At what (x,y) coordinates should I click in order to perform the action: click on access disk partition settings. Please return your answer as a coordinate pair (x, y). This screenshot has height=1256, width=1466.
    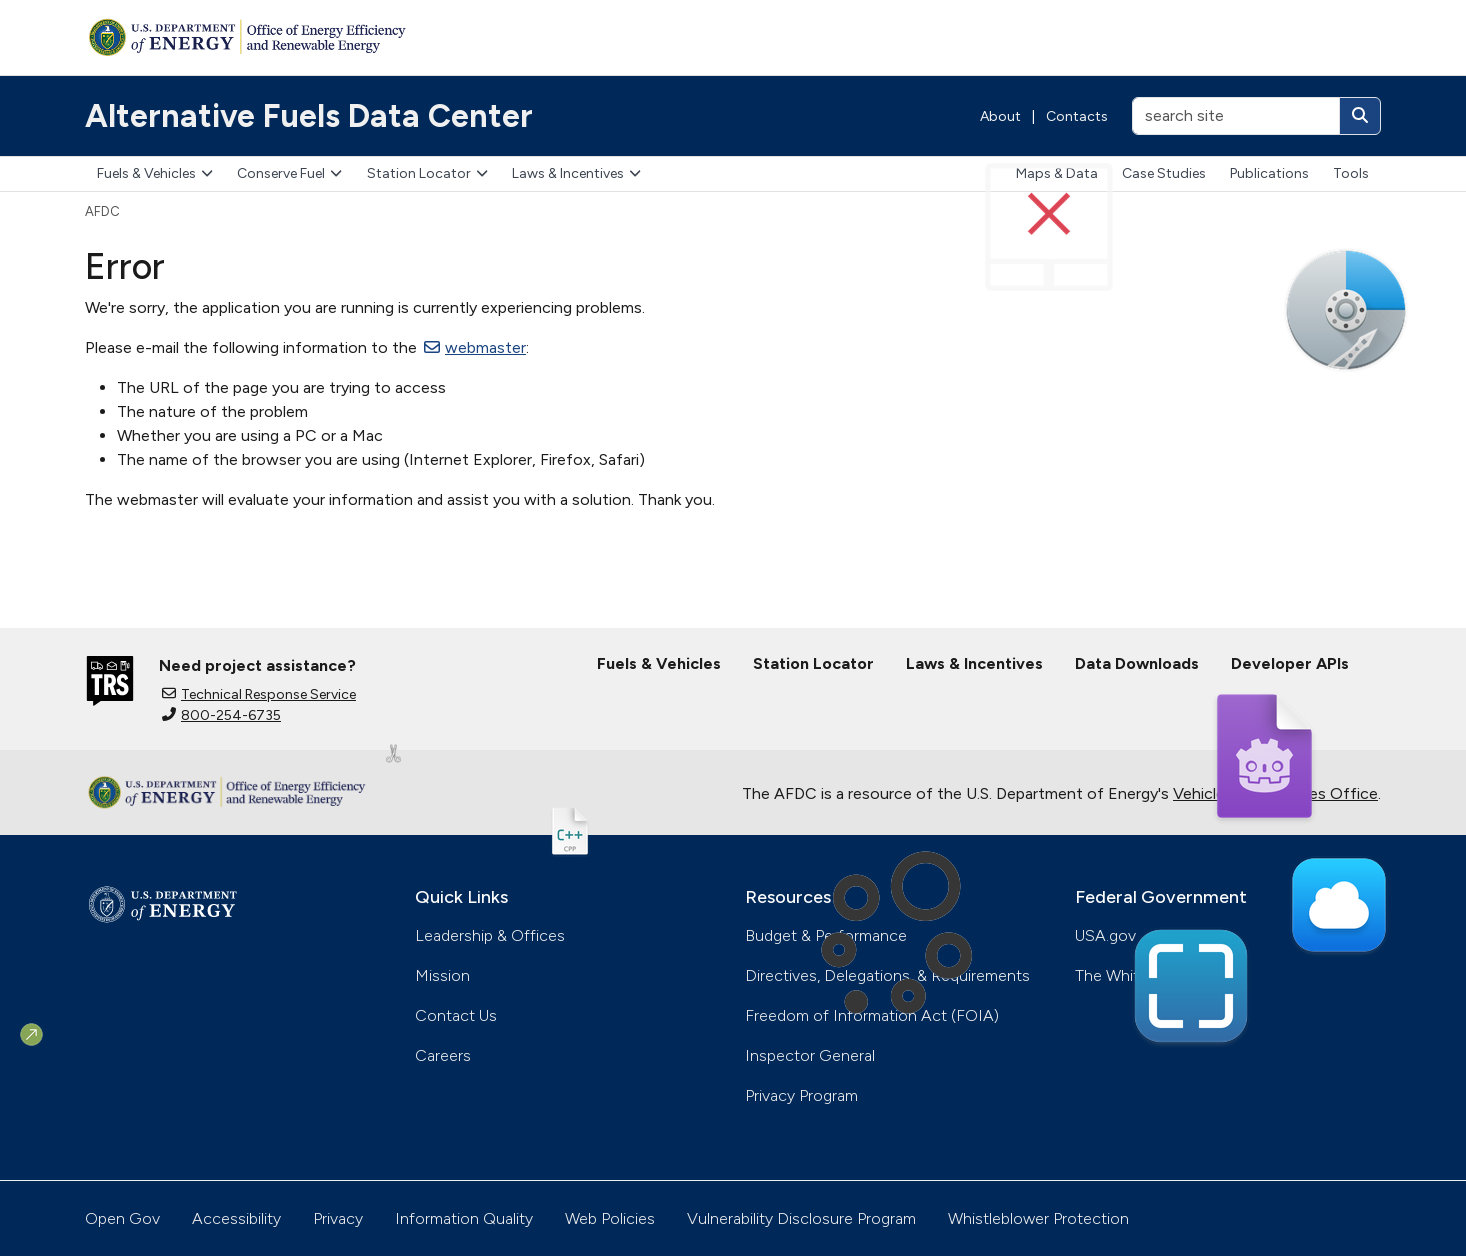
    Looking at the image, I should click on (1346, 310).